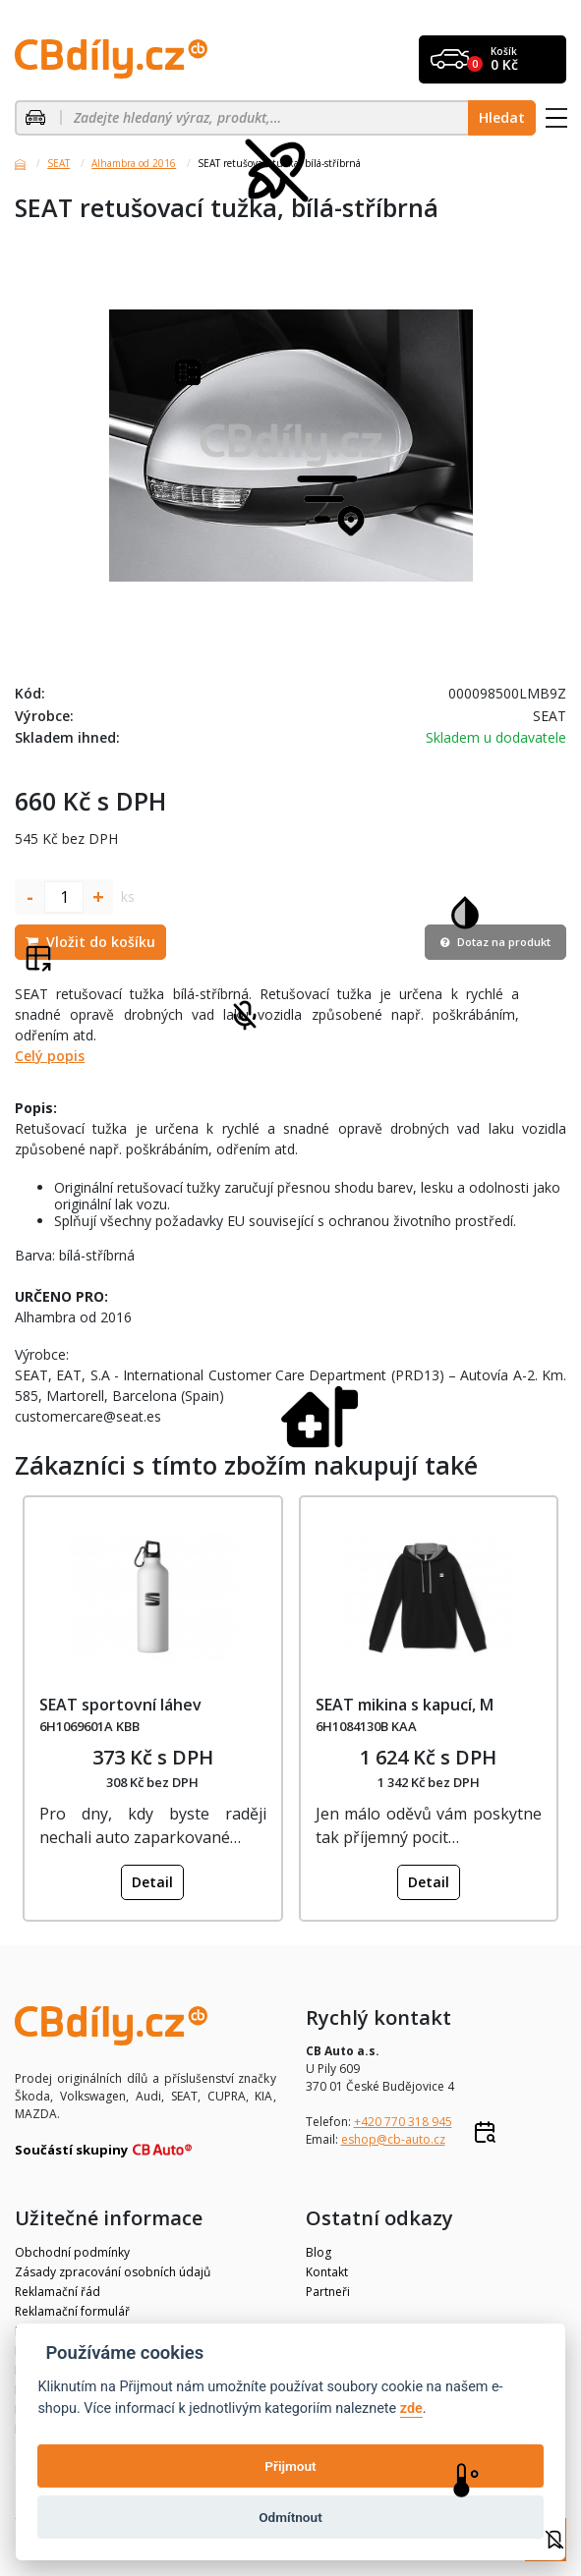  Describe the element at coordinates (276, 170) in the screenshot. I see `disable quick launch or boost feature` at that location.